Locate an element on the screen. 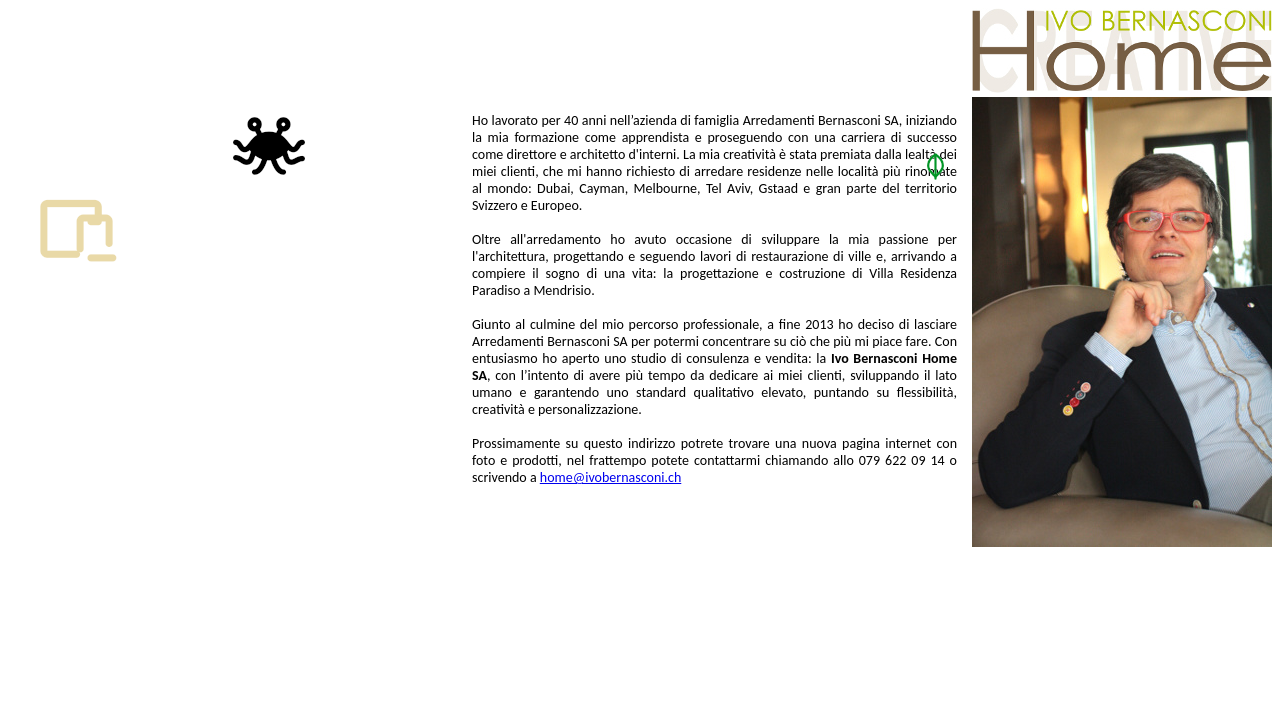 This screenshot has width=1280, height=720. MongoDB database service logo is located at coordinates (935, 166).